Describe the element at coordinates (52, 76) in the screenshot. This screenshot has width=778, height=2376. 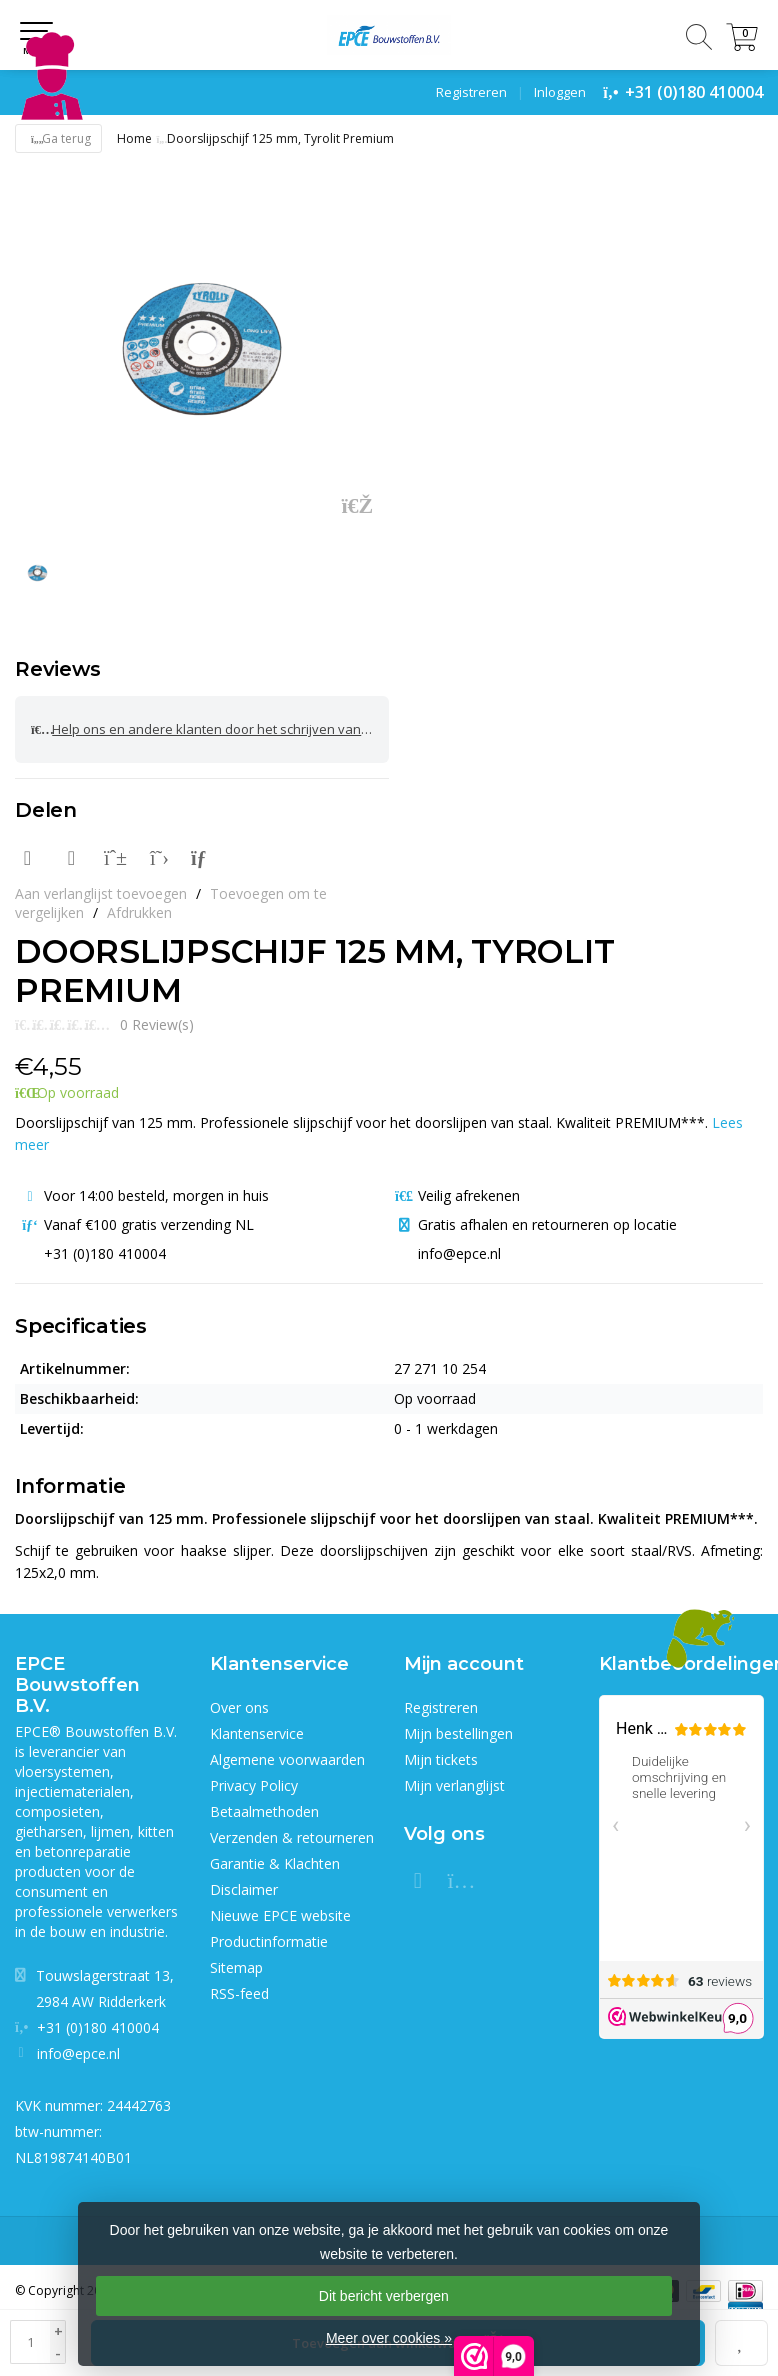
I see `access cooking or recipe features` at that location.